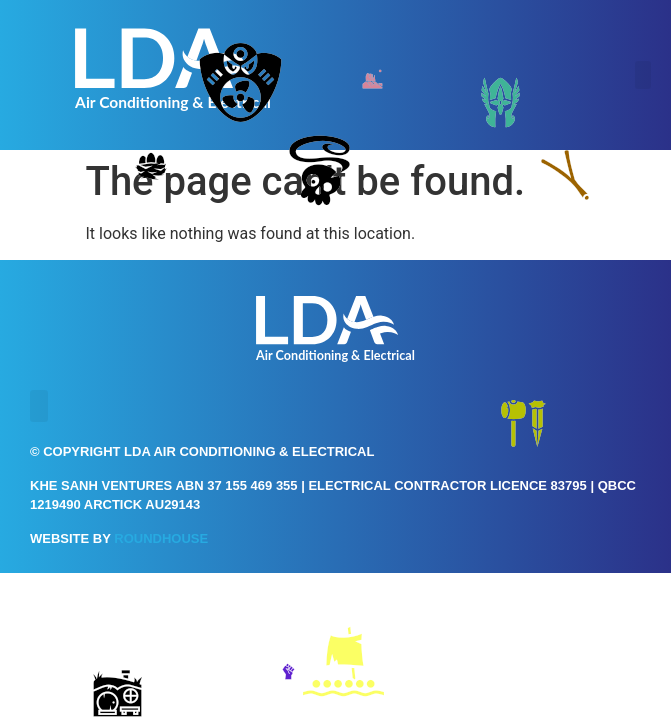 The height and width of the screenshot is (720, 671). What do you see at coordinates (288, 671) in the screenshot?
I see `indicates strength or power action in a game` at bounding box center [288, 671].